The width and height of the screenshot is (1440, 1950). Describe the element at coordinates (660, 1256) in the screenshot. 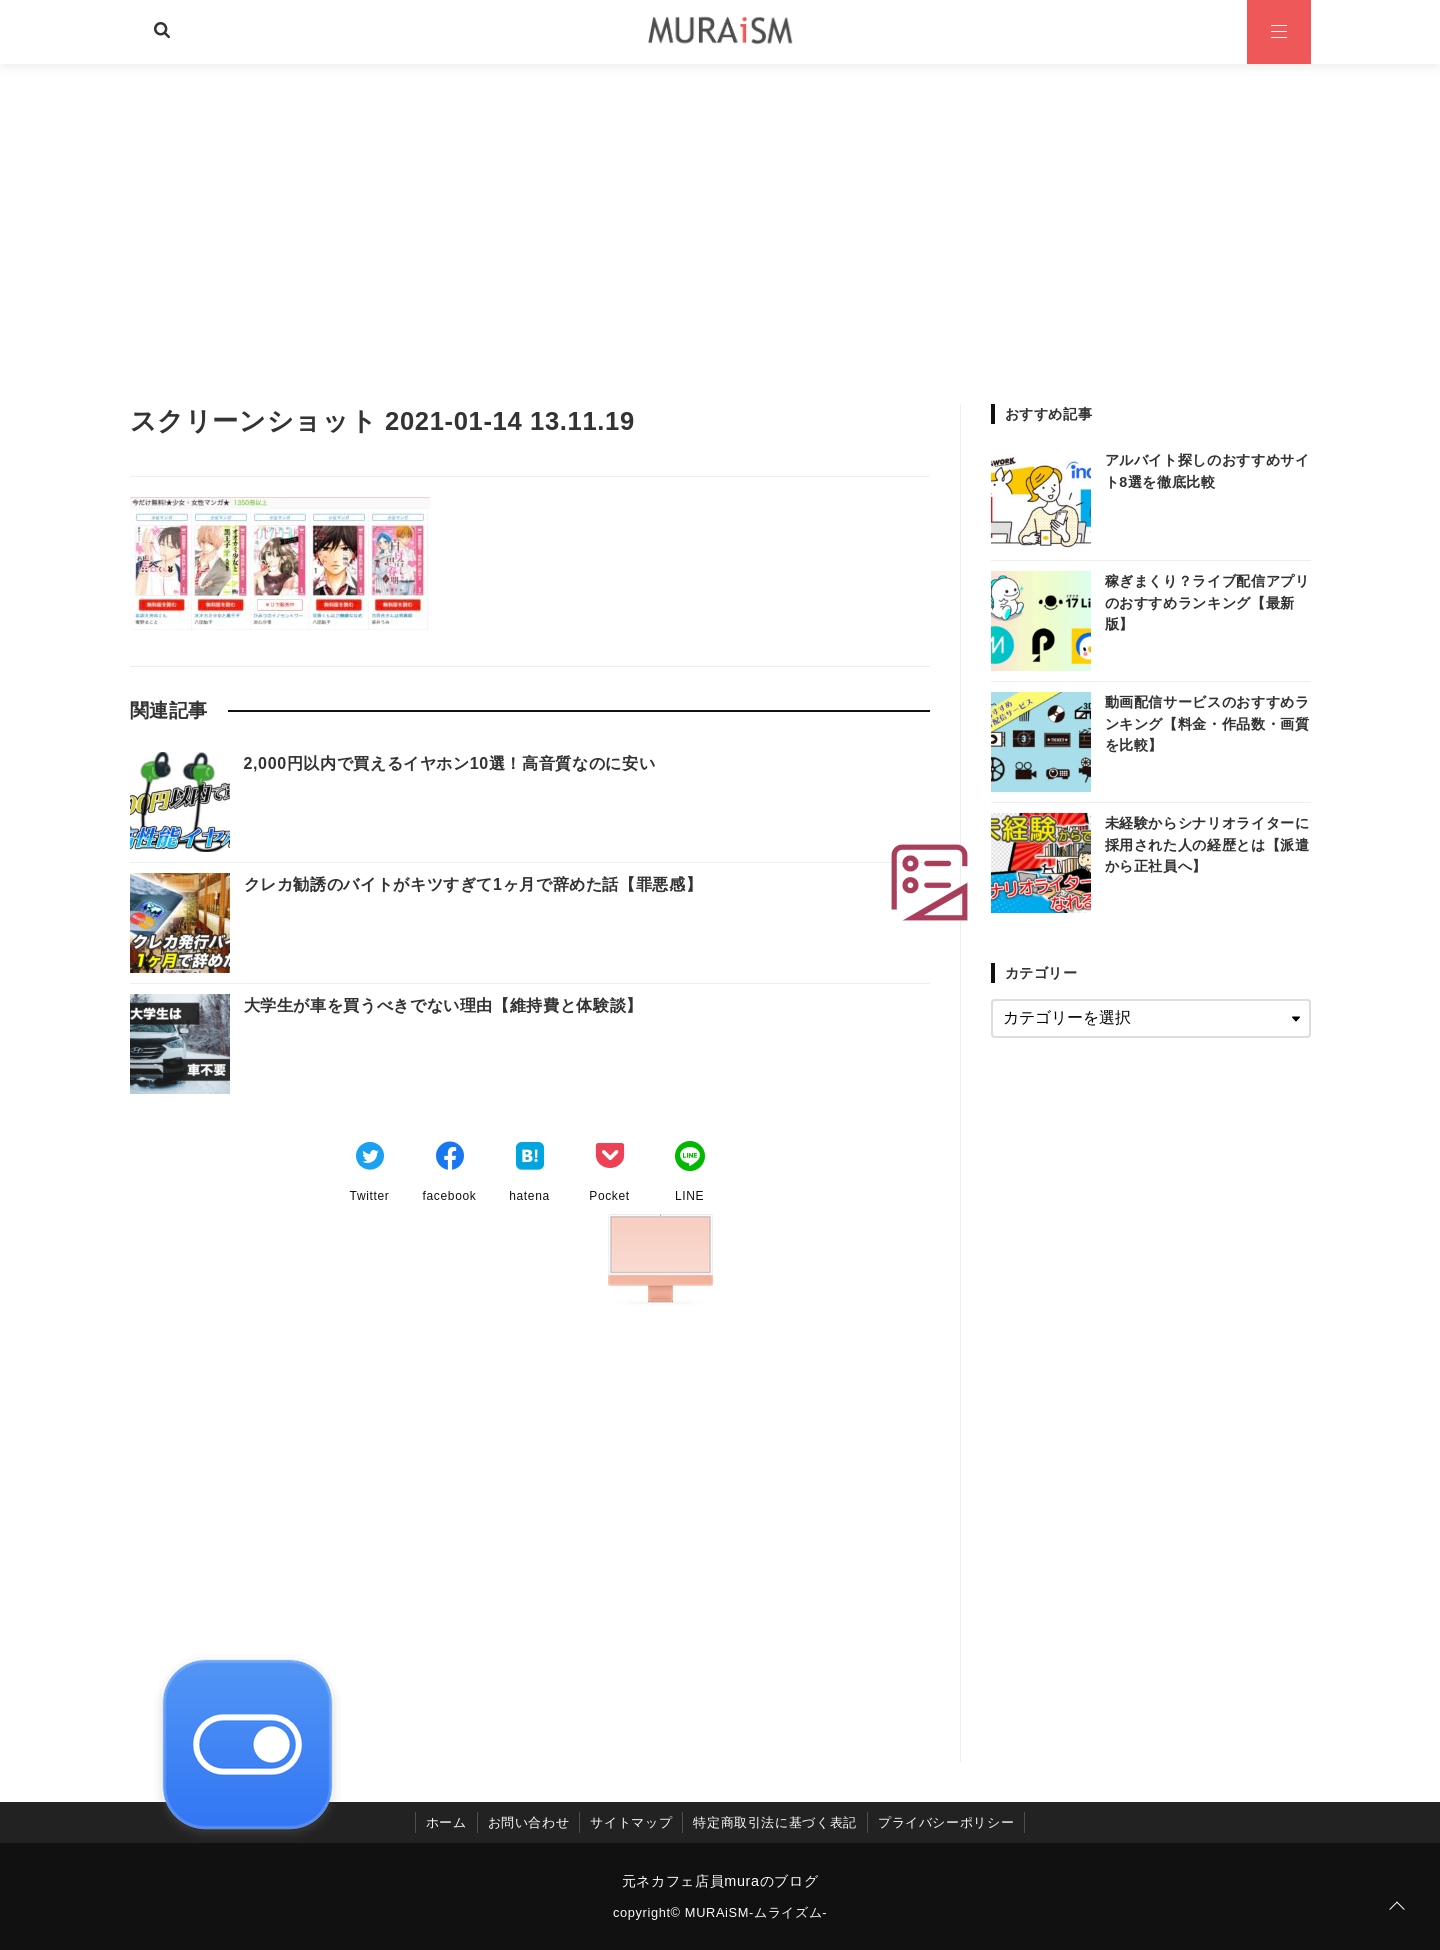

I see `represents an iMac device in system settings` at that location.